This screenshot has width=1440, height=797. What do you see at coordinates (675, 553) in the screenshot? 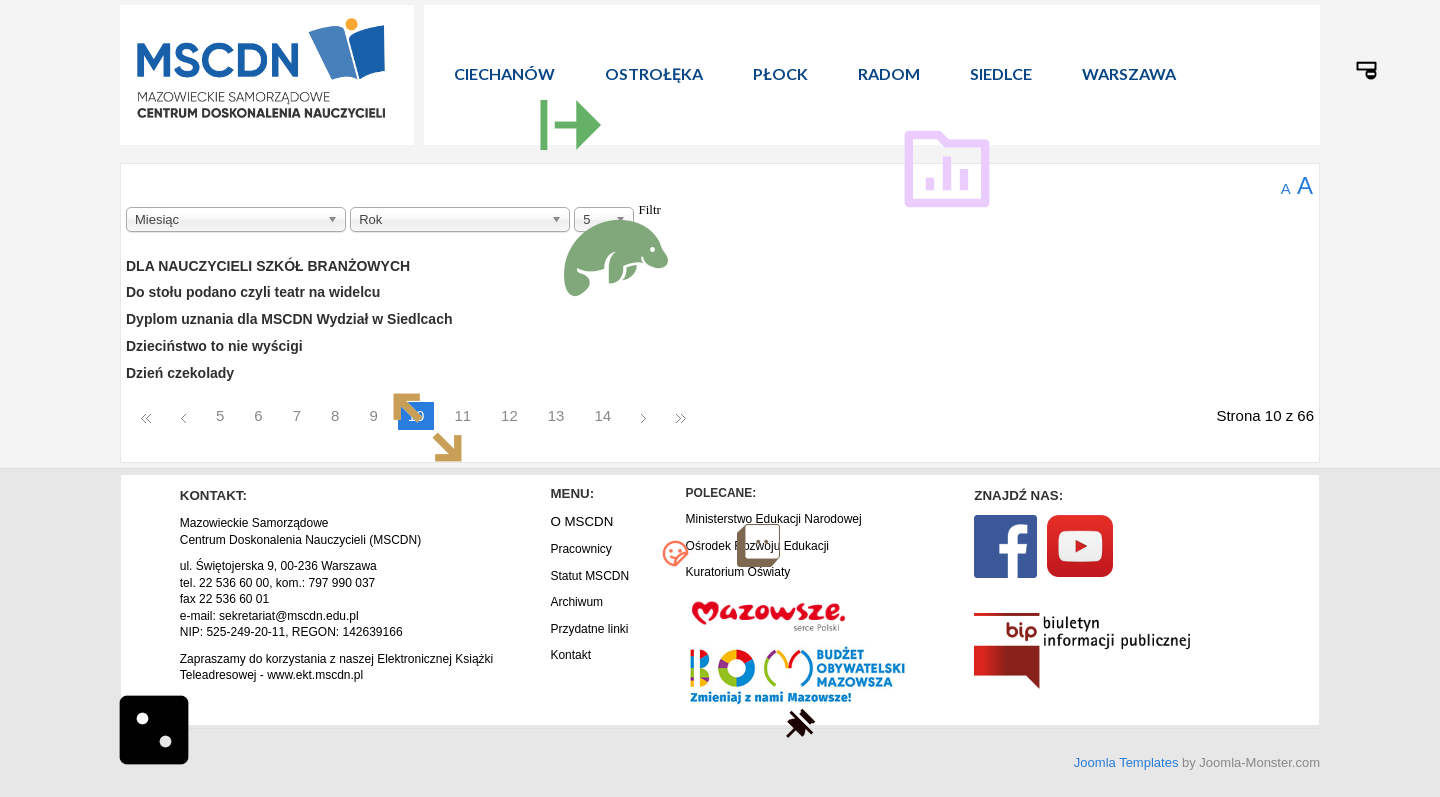
I see `add a sticker to your message` at bounding box center [675, 553].